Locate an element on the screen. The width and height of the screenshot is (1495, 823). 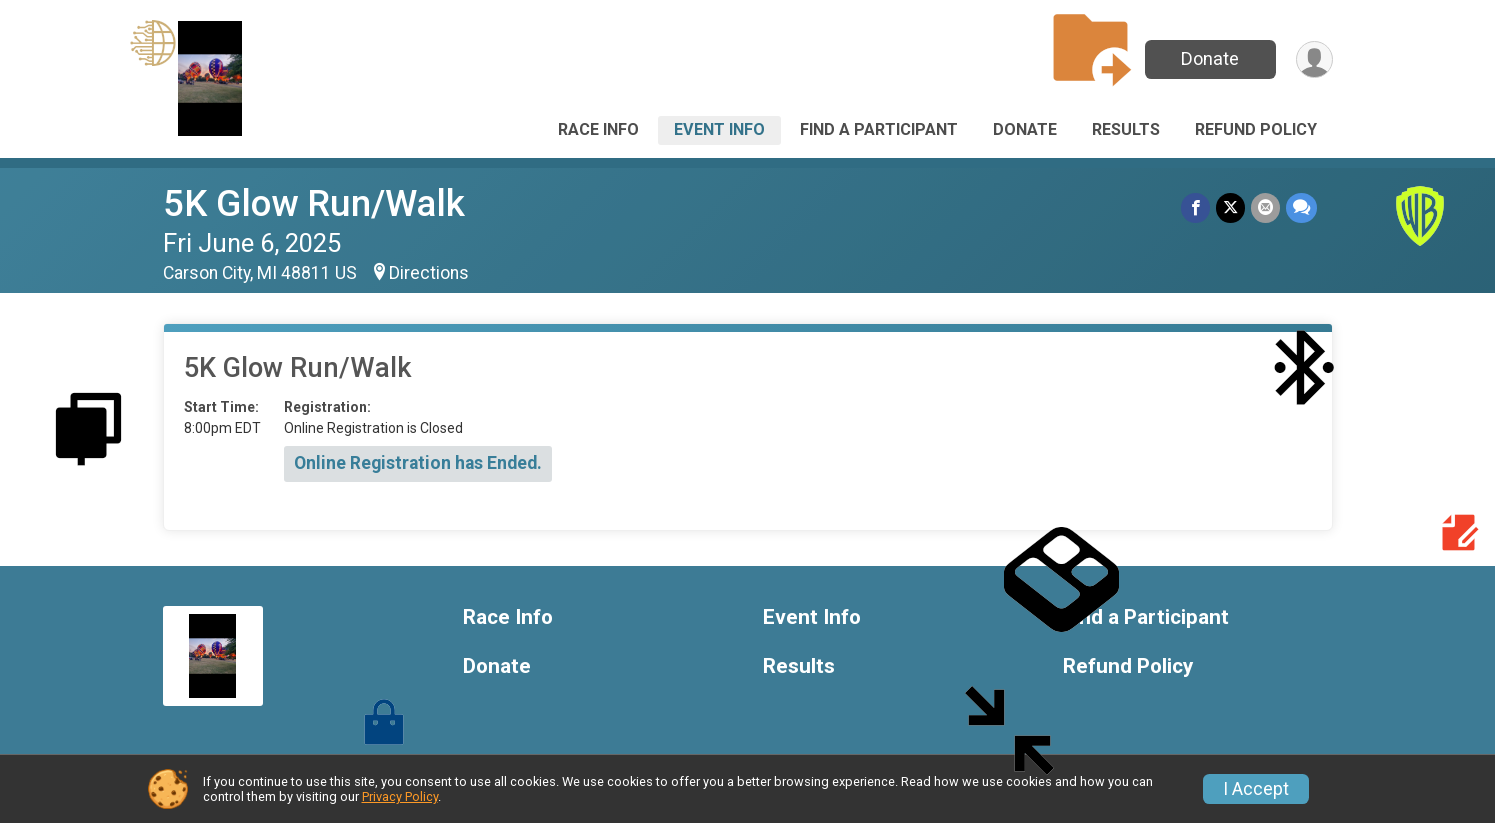
collapse or minimize an expanded view is located at coordinates (1009, 730).